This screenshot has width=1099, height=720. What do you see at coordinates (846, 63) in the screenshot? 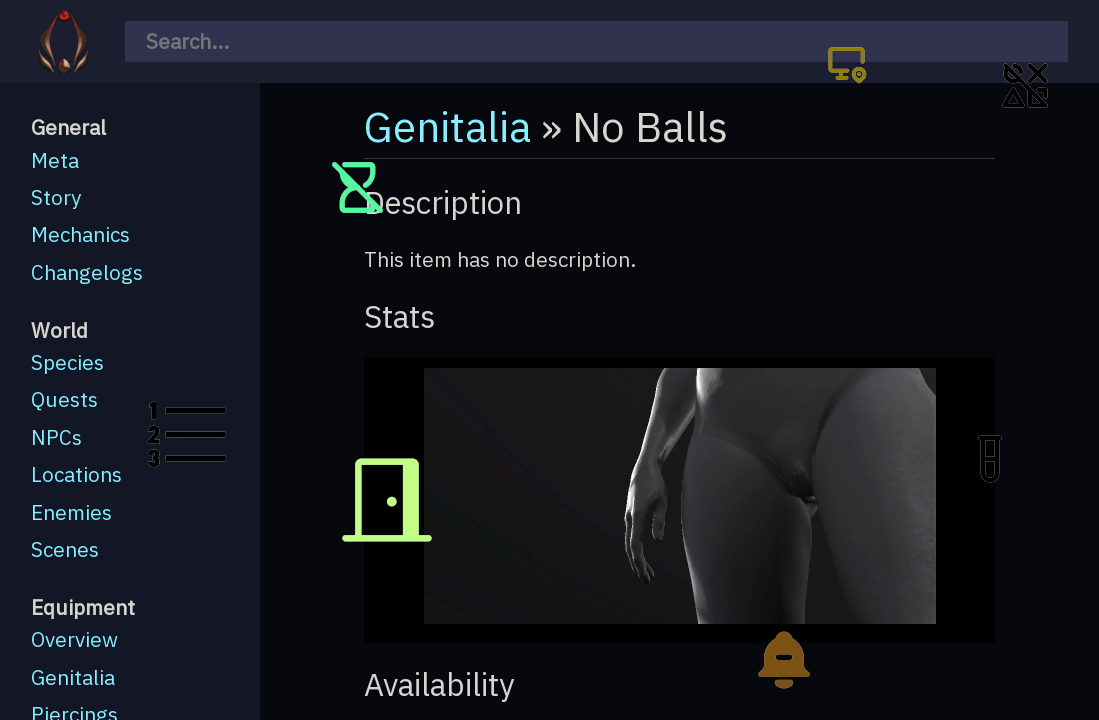
I see `pin this device to your workspace` at bounding box center [846, 63].